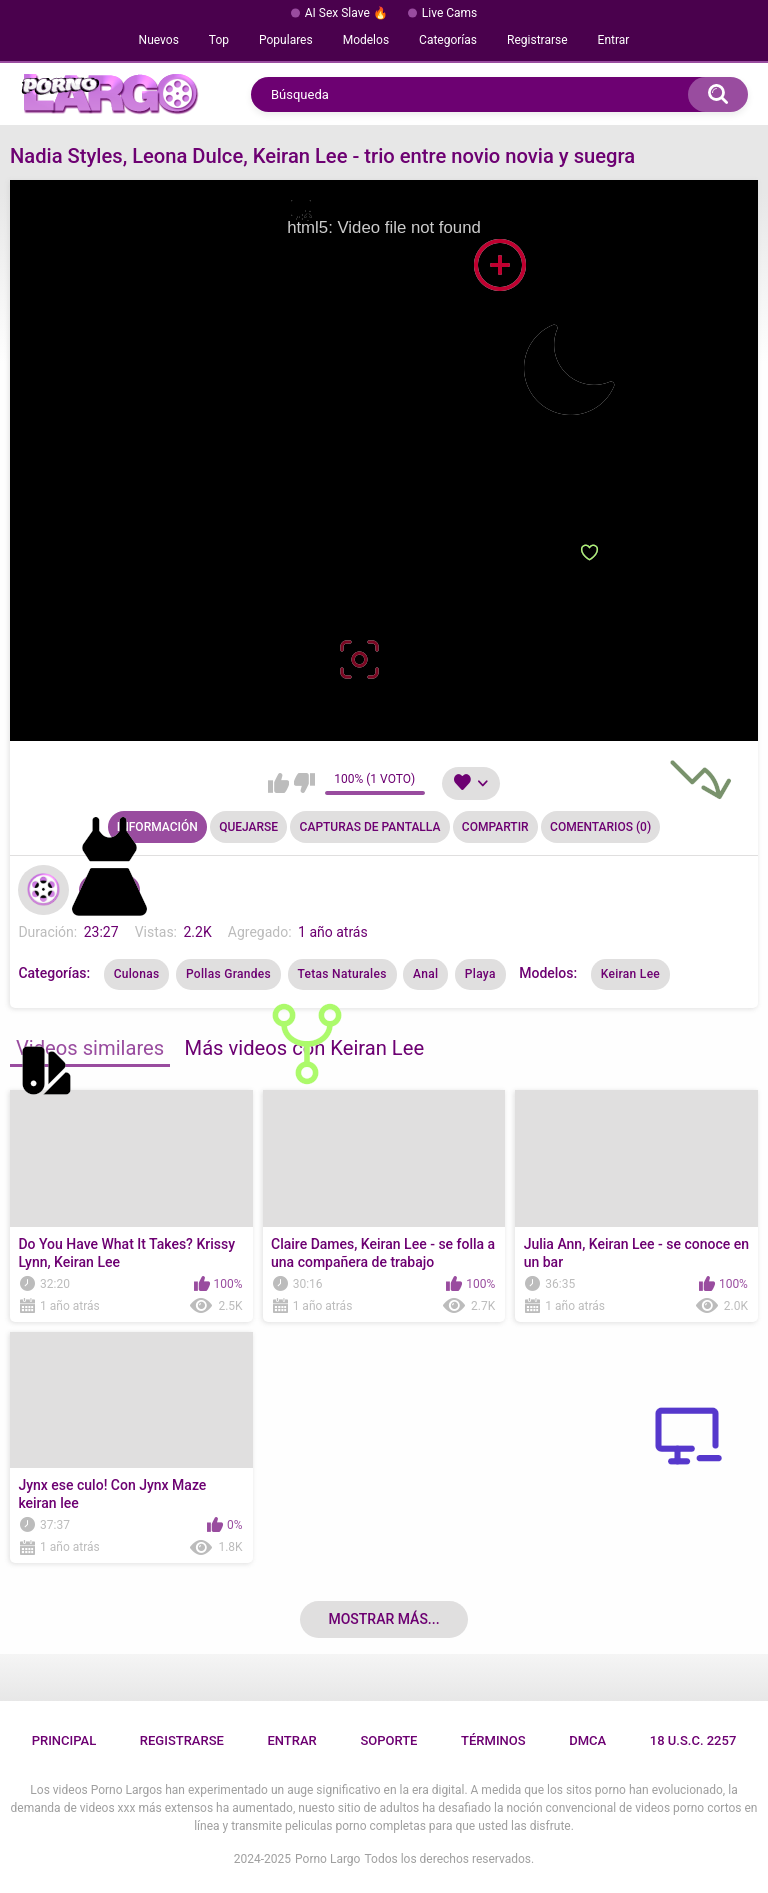 This screenshot has height=1893, width=768. What do you see at coordinates (359, 659) in the screenshot?
I see `activate camera focus or autofocus` at bounding box center [359, 659].